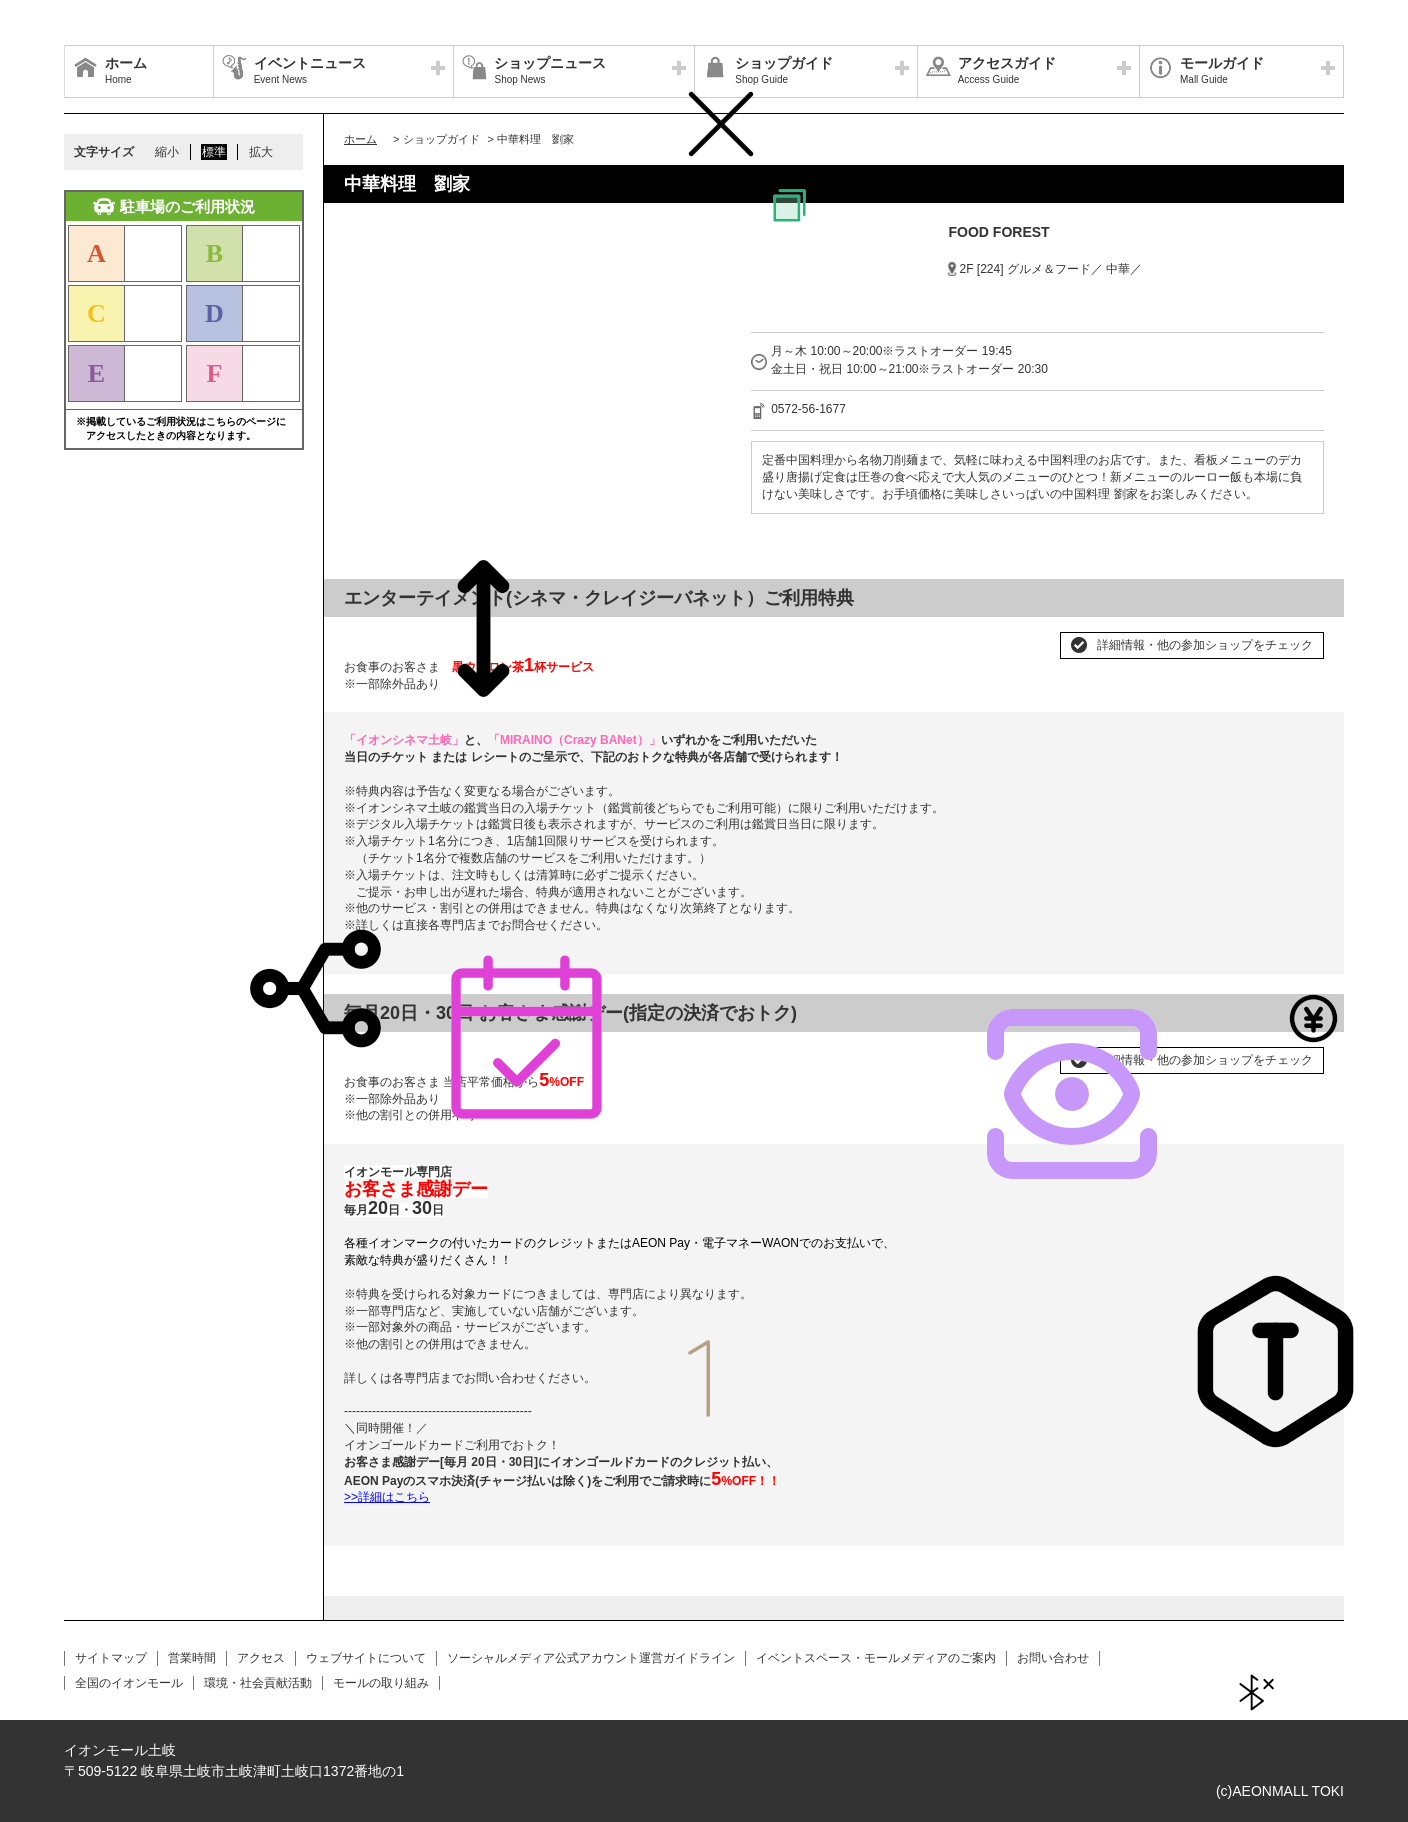 The width and height of the screenshot is (1408, 1822). What do you see at coordinates (483, 628) in the screenshot?
I see `adjust height or vertical size` at bounding box center [483, 628].